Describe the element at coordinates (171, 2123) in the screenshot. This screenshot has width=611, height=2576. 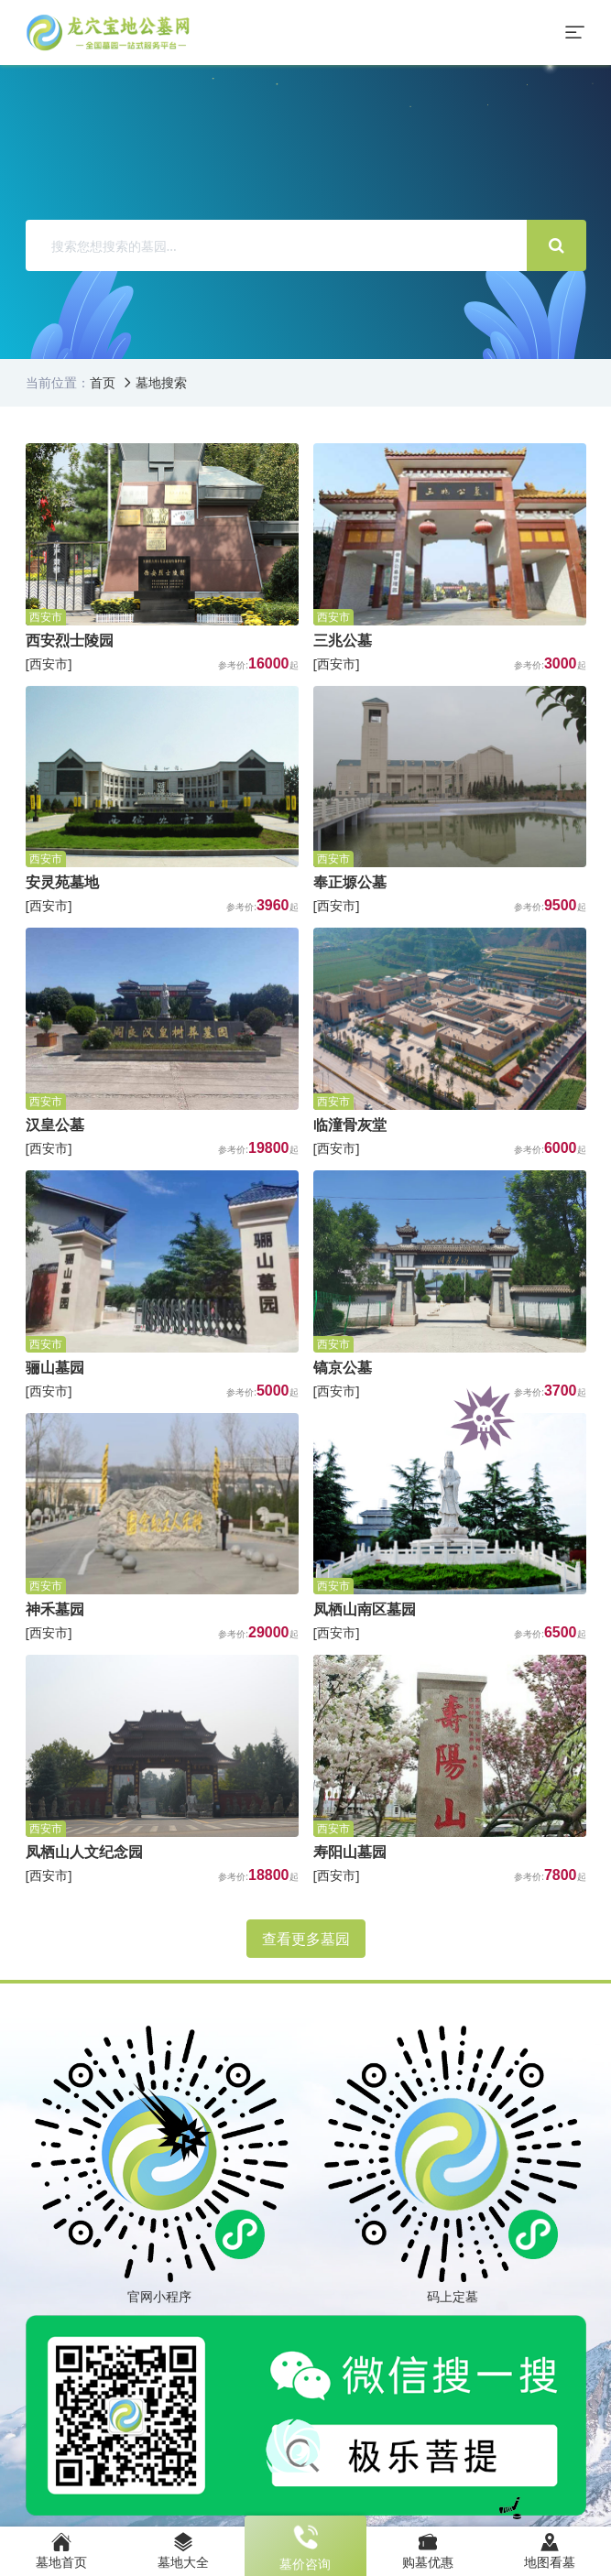
I see `indicates a meteor shower or cosmic event in-game` at that location.